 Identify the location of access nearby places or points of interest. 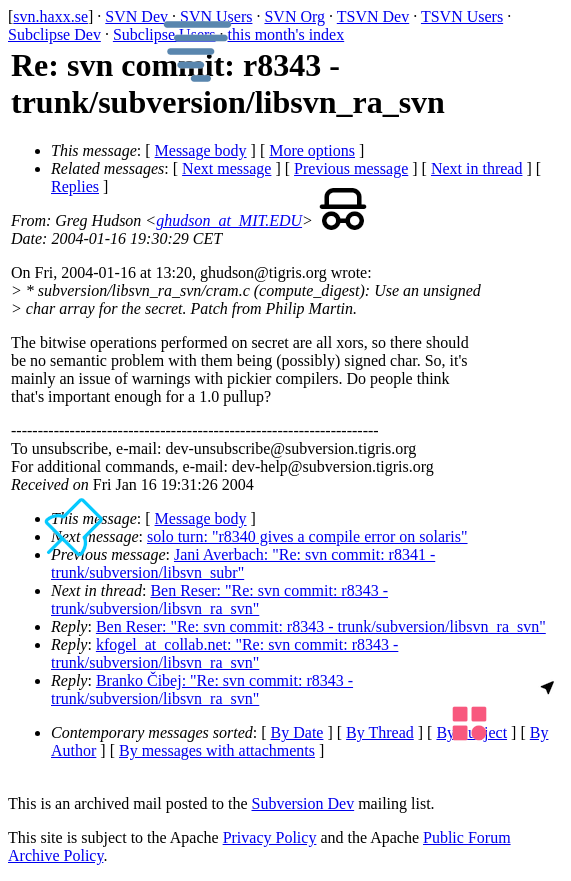
(547, 687).